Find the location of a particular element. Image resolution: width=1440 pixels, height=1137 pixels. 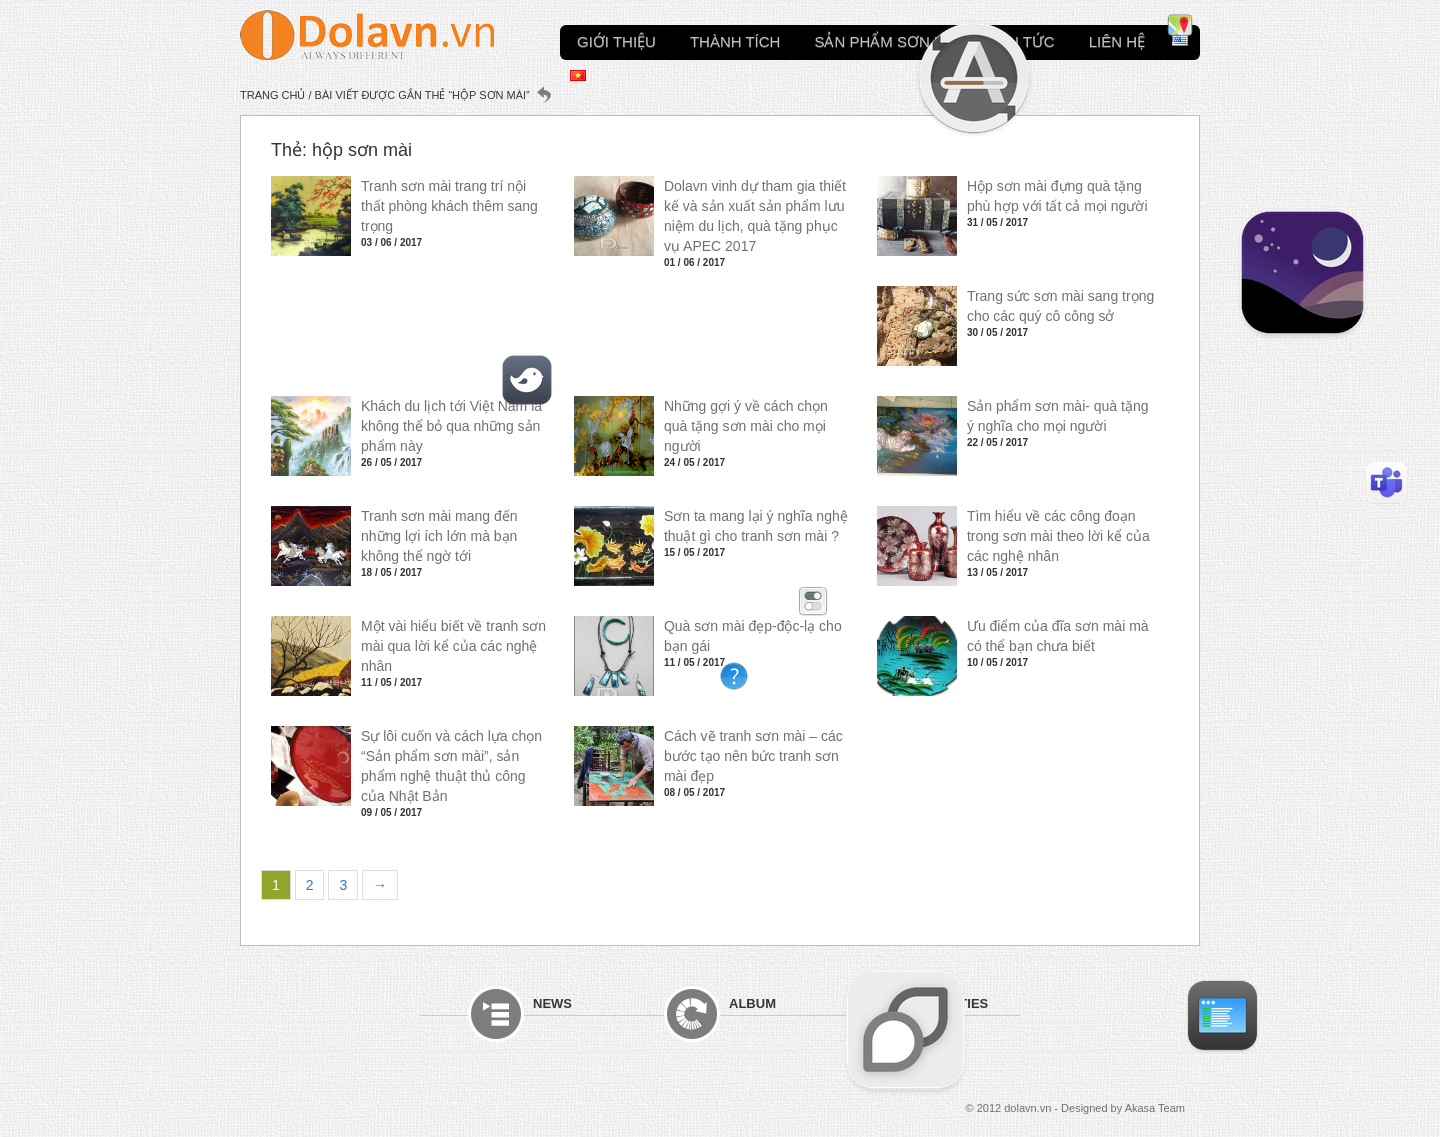

launch the korora linux distribution app is located at coordinates (905, 1029).